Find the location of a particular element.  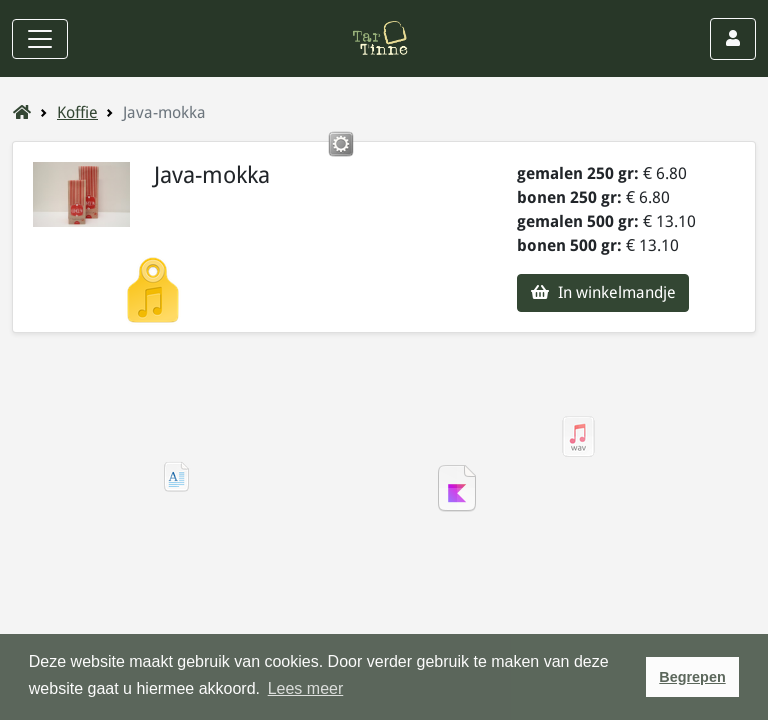

open a word processing document is located at coordinates (176, 476).